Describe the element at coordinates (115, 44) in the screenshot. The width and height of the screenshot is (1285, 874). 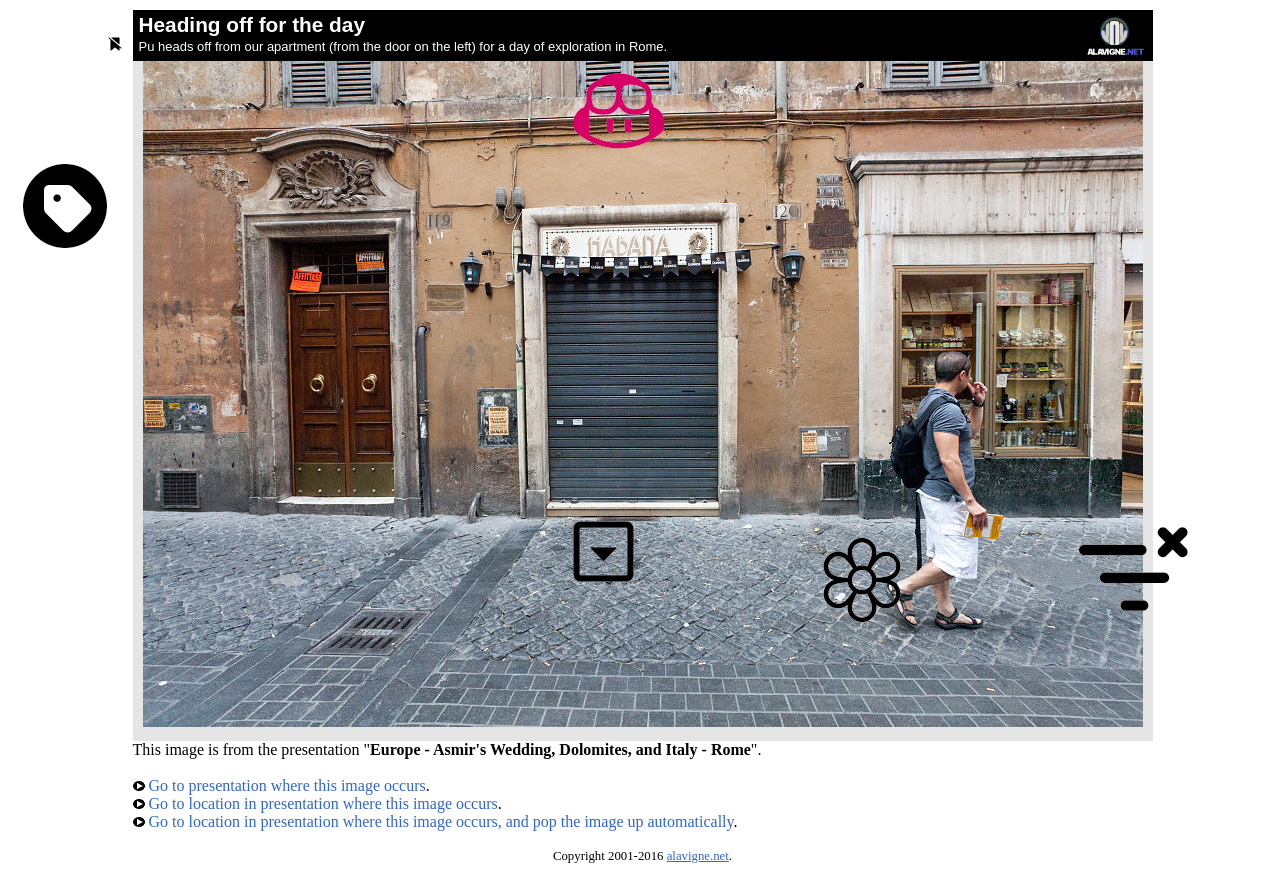
I see `remove from bookmarks` at that location.